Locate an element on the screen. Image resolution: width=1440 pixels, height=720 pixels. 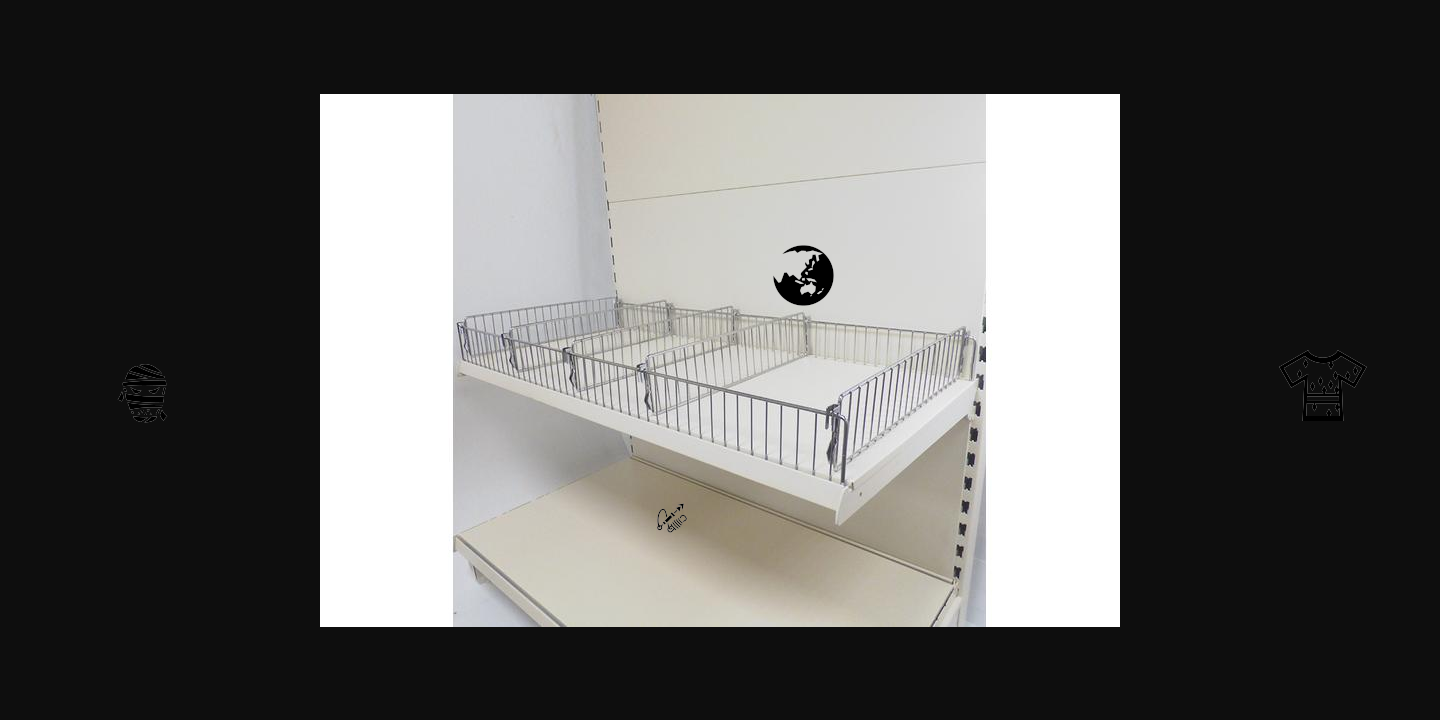
equip armor or defensive gear is located at coordinates (1323, 386).